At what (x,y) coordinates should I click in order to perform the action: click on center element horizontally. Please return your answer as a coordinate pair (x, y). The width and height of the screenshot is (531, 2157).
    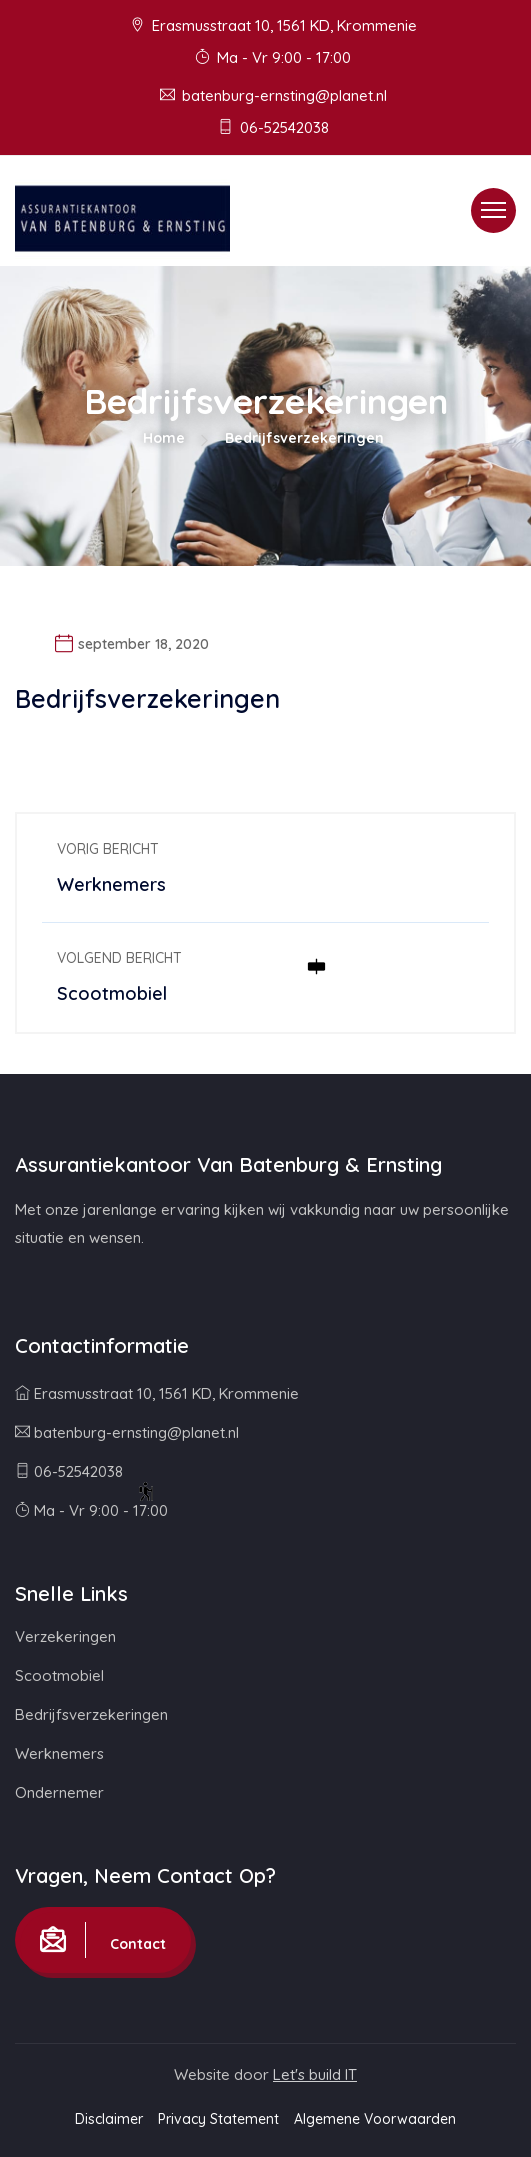
    Looking at the image, I should click on (316, 966).